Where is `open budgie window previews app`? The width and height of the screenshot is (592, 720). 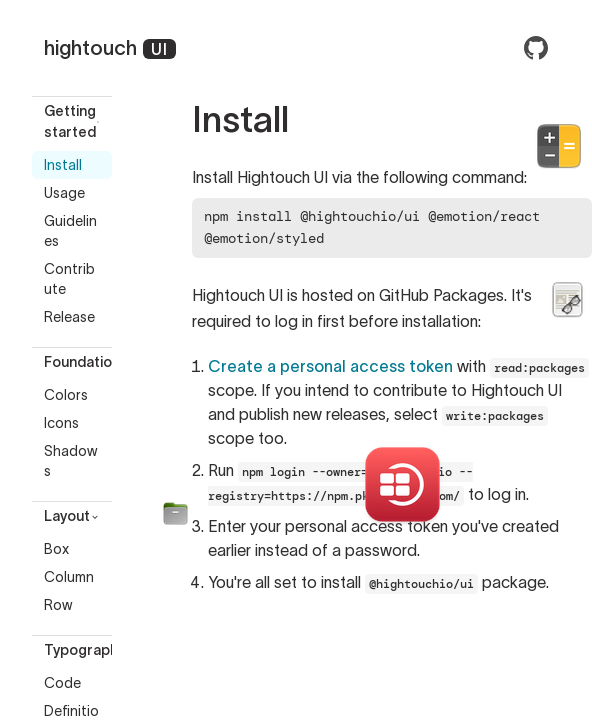
open budgie window previews app is located at coordinates (402, 484).